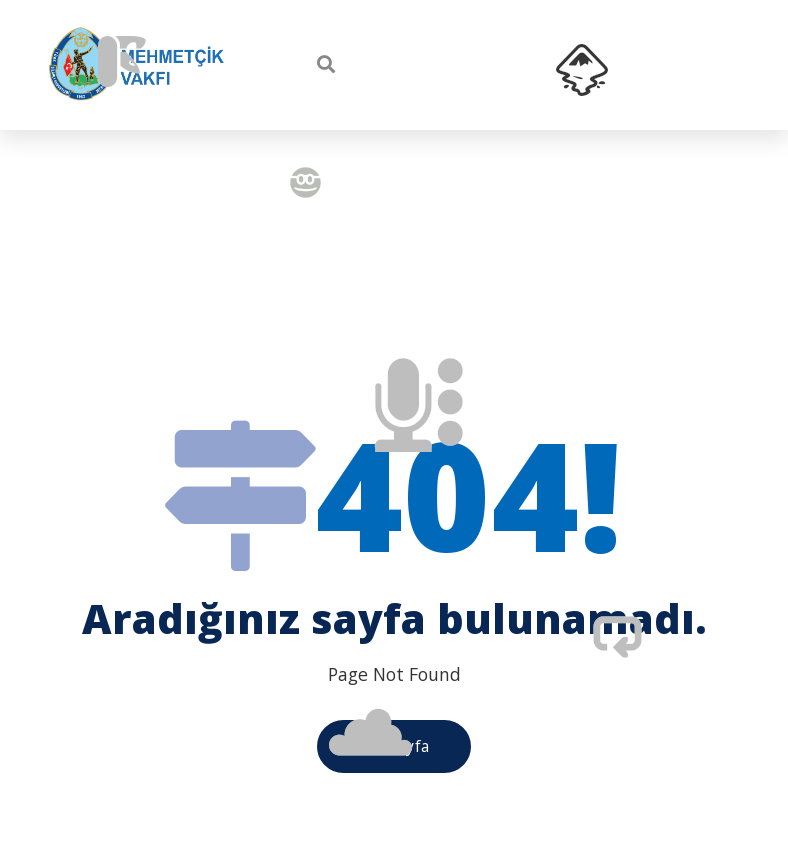  What do you see at coordinates (419, 402) in the screenshot?
I see `microphone input level is high` at bounding box center [419, 402].